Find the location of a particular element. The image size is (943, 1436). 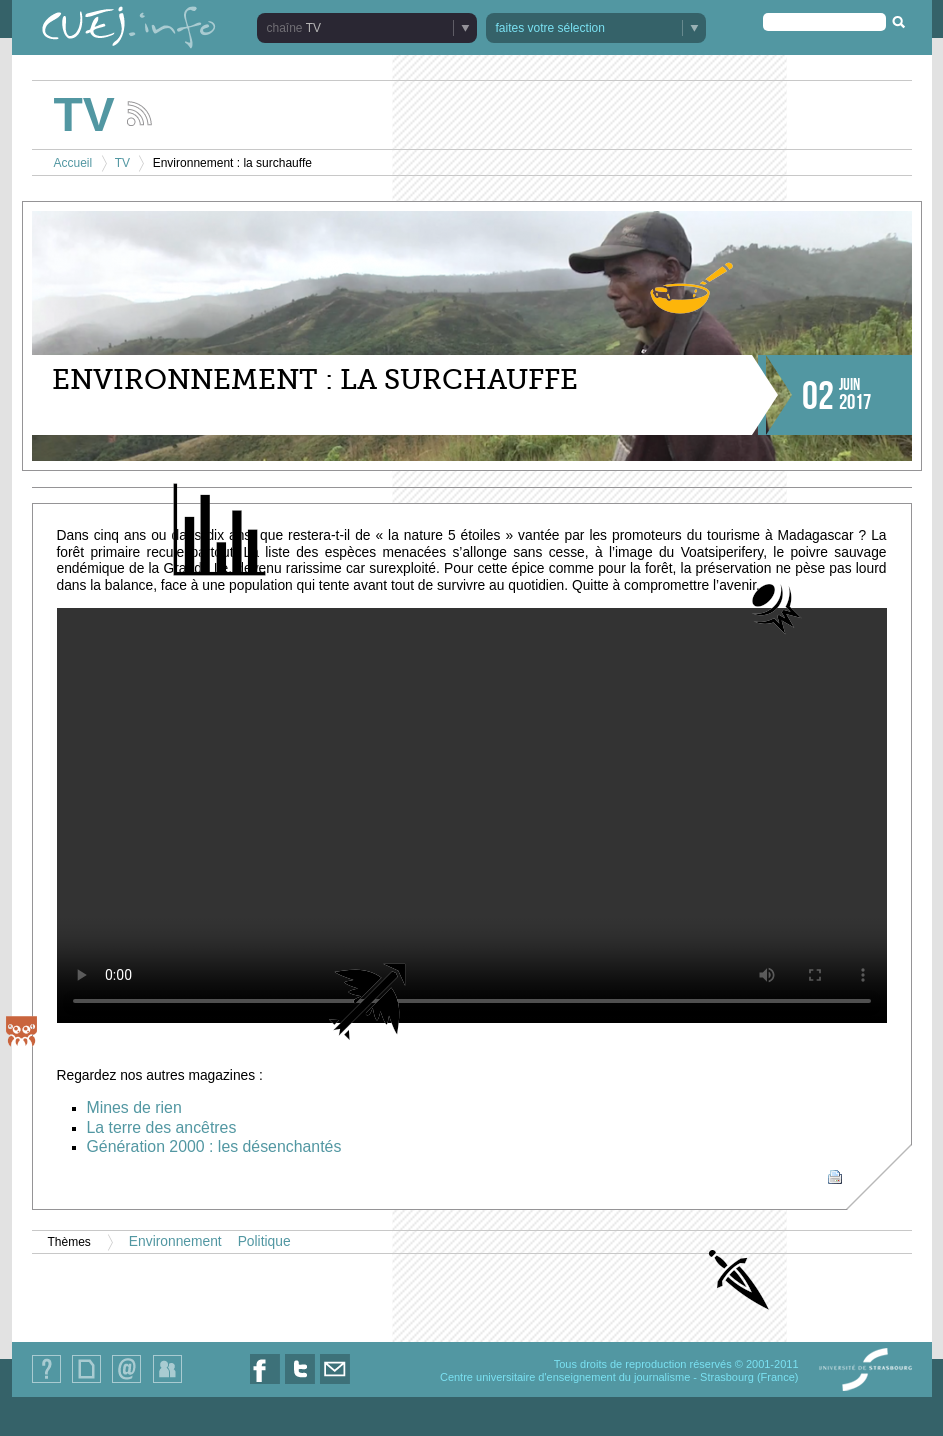

access cooking or stir-fry recipes is located at coordinates (691, 285).